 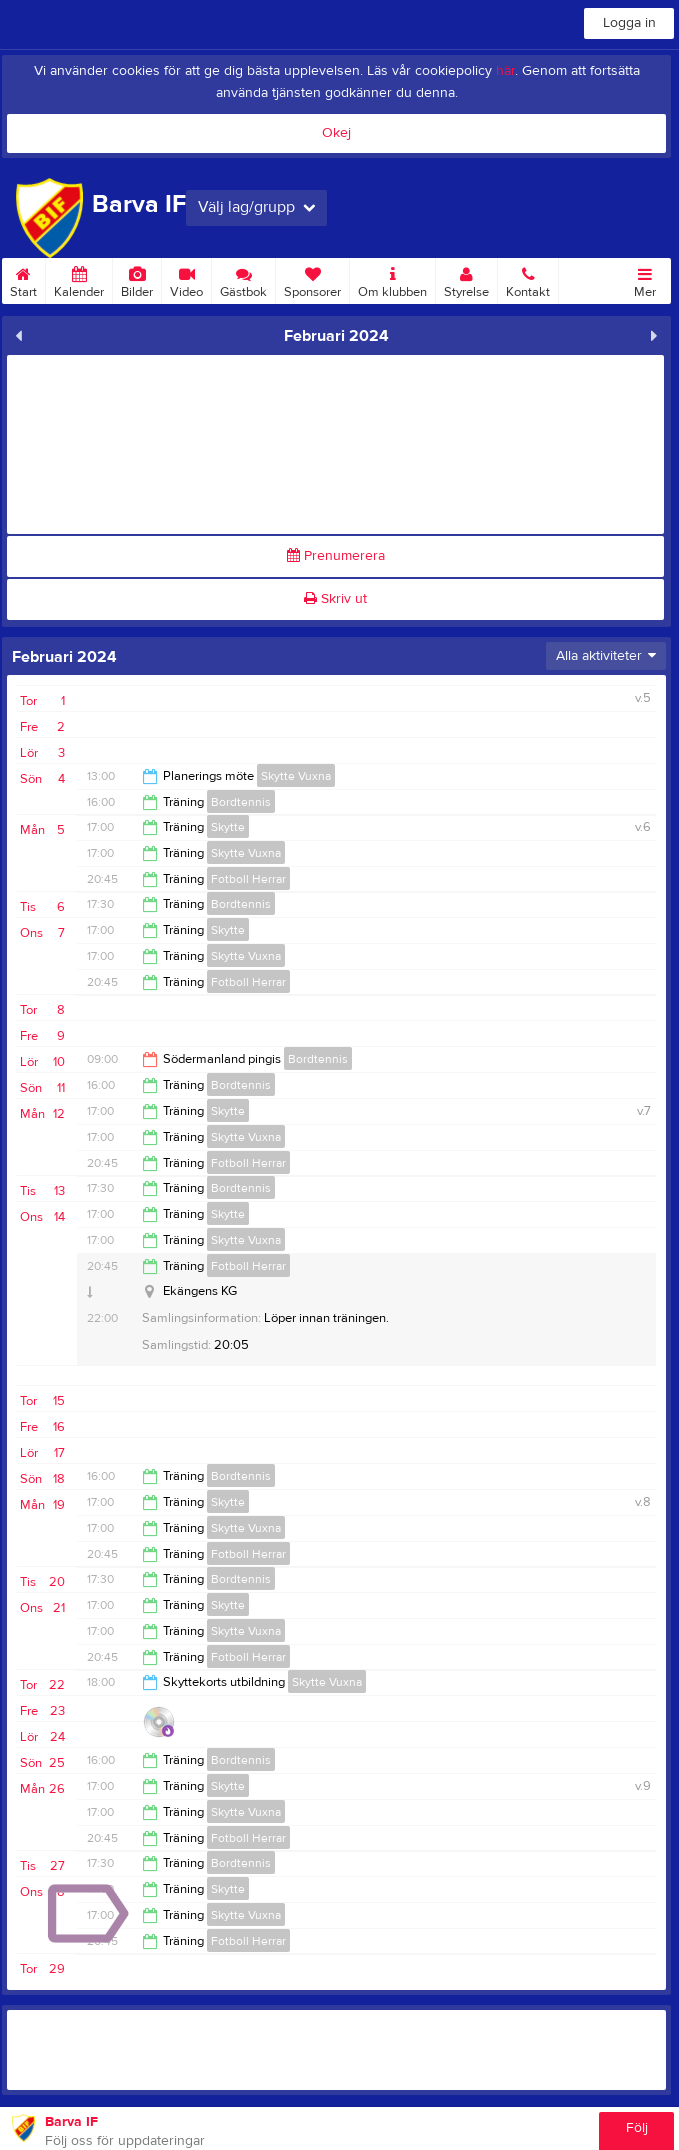 What do you see at coordinates (159, 1722) in the screenshot?
I see `burn data to a dvd disc` at bounding box center [159, 1722].